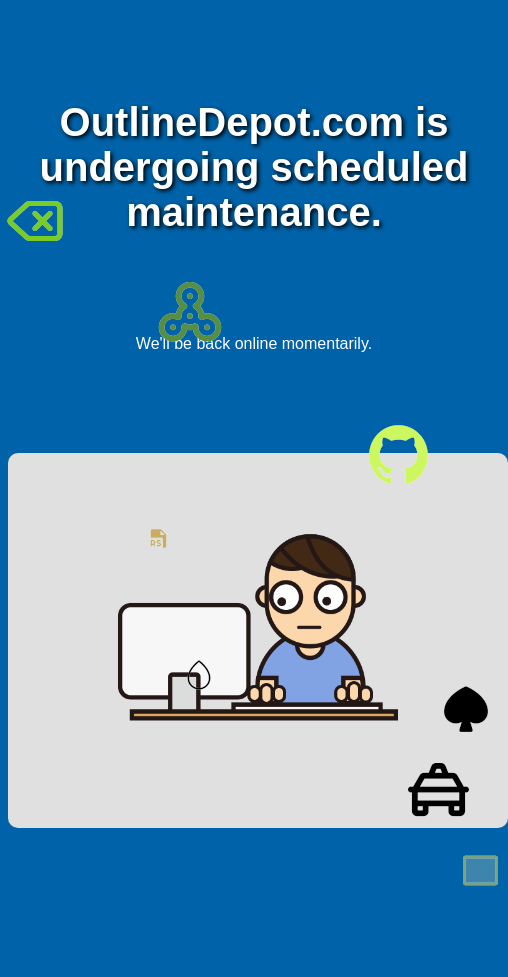 The image size is (508, 977). I want to click on view project on GitHub, so click(398, 454).